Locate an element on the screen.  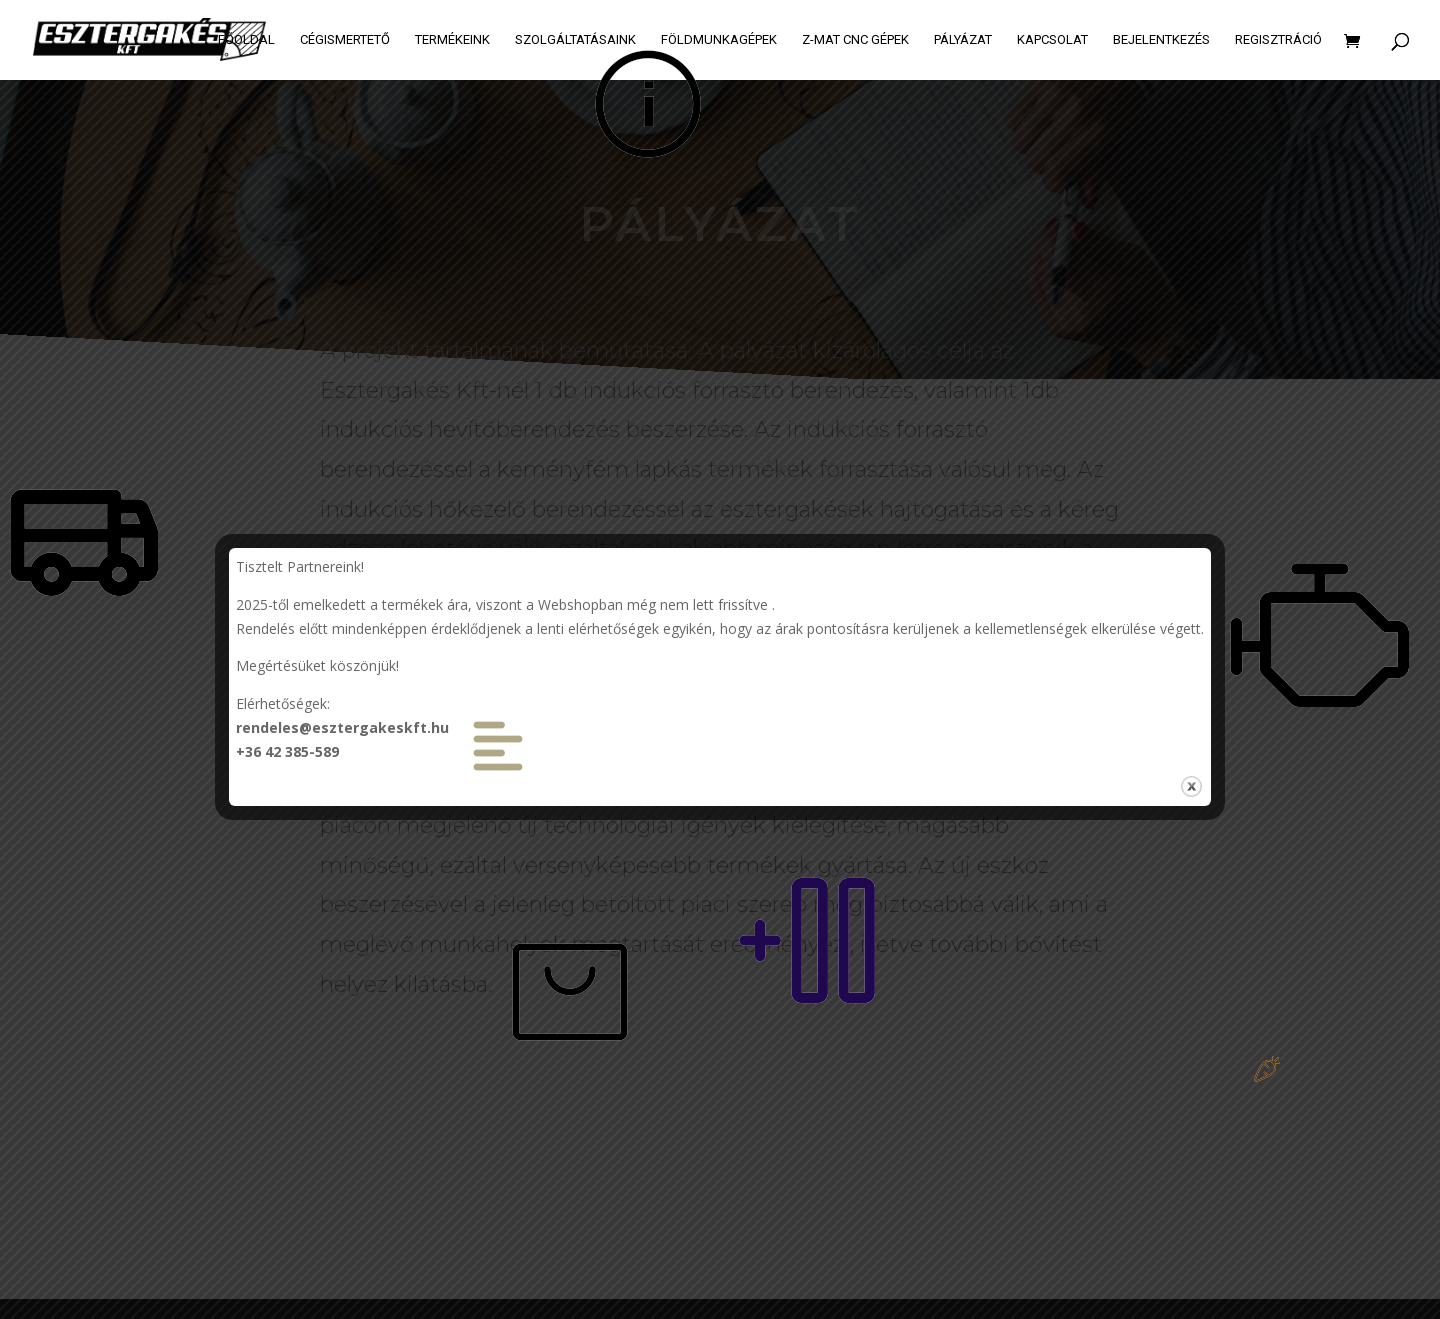
view your shopping bag is located at coordinates (570, 992).